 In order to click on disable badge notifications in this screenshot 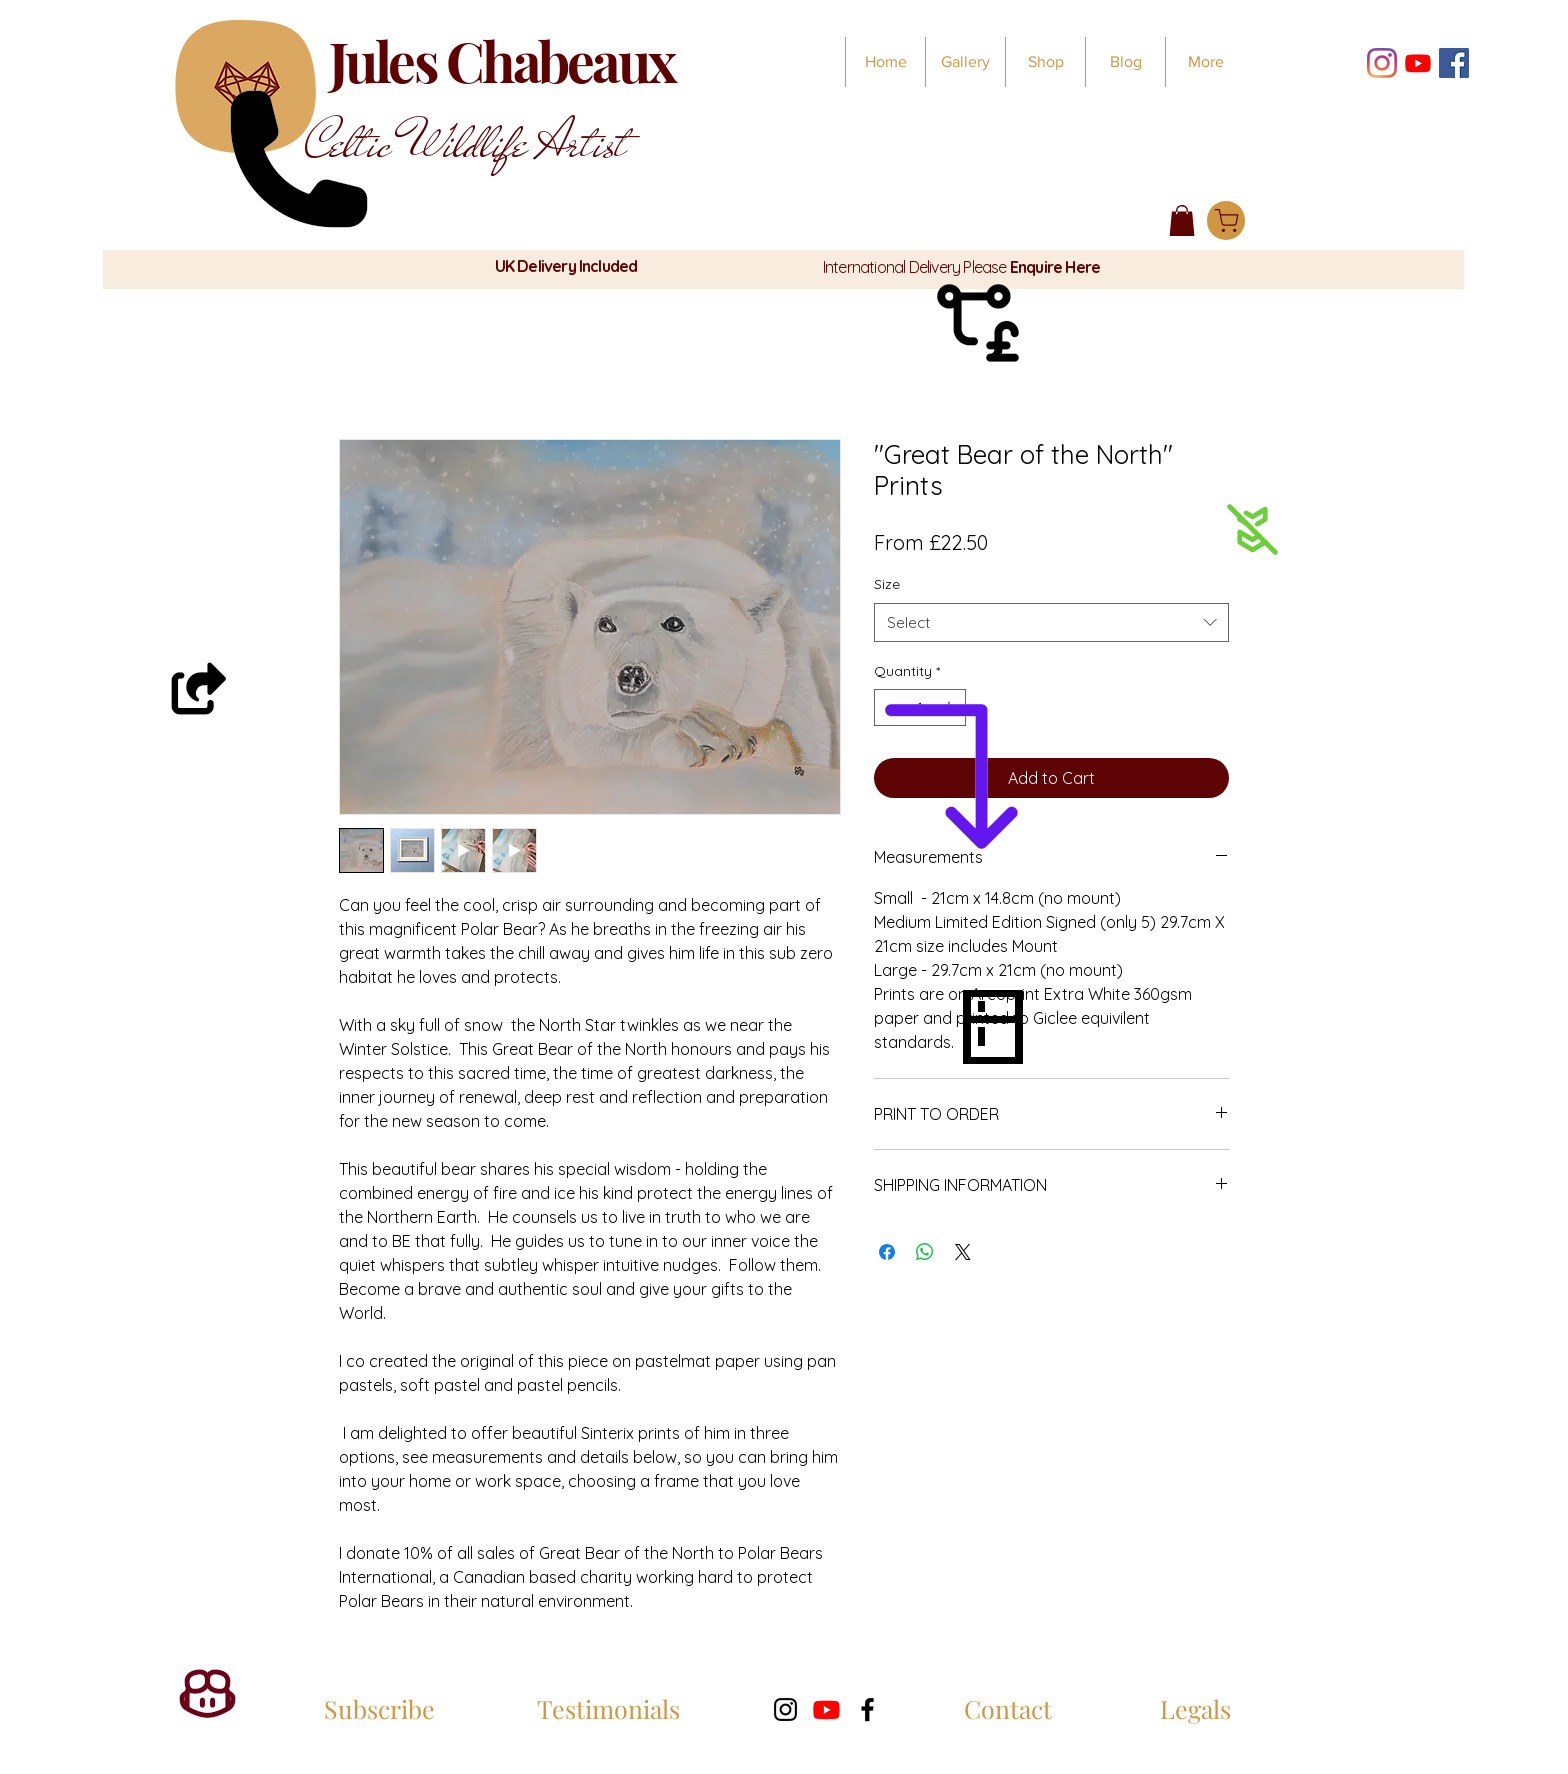, I will do `click(1252, 529)`.